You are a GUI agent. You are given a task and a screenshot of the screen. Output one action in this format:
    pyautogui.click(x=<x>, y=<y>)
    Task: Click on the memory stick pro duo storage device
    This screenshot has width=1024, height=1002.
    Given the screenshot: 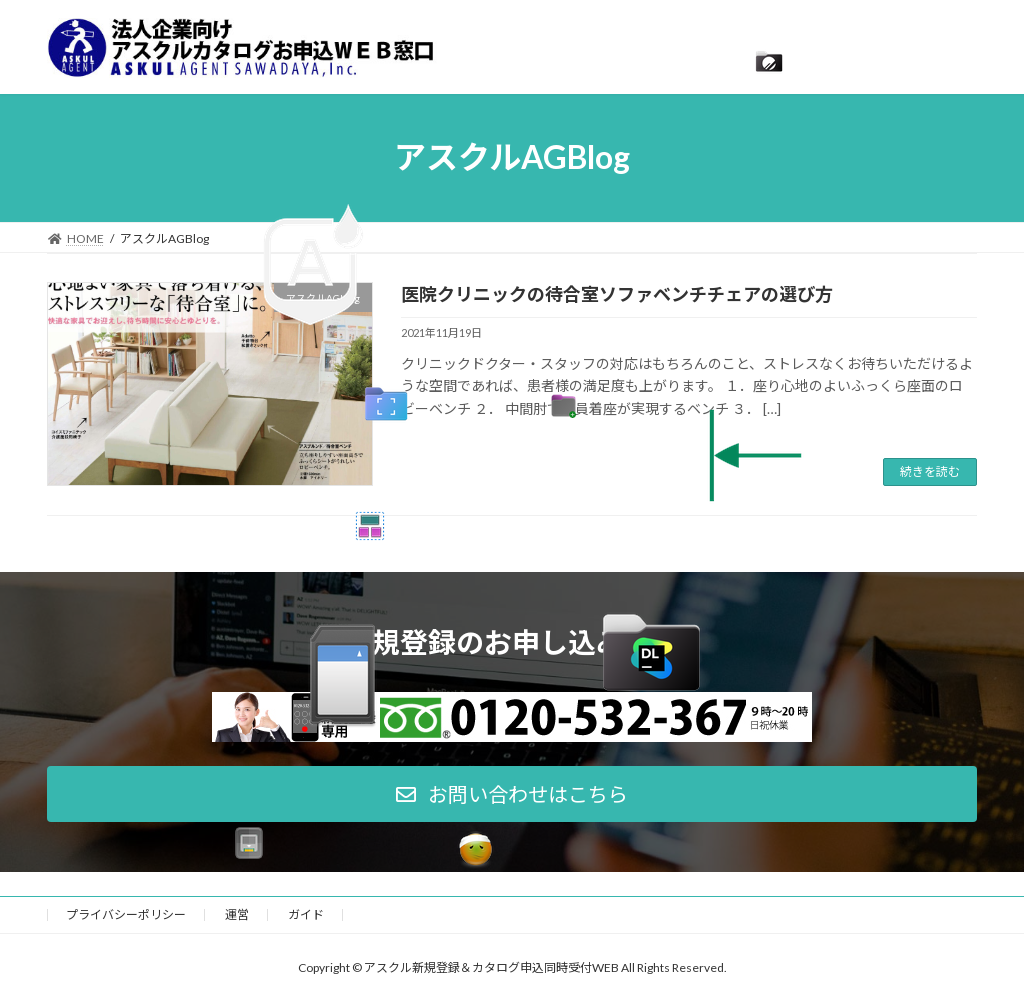 What is the action you would take?
    pyautogui.click(x=342, y=676)
    